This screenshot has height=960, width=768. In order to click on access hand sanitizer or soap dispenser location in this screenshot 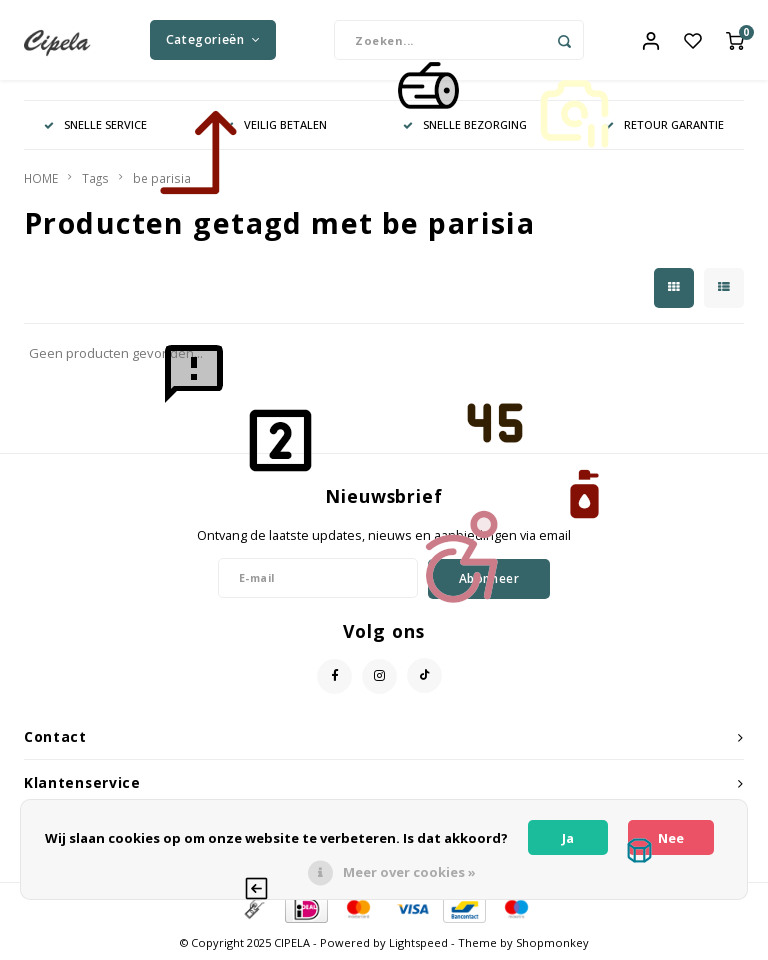, I will do `click(584, 495)`.